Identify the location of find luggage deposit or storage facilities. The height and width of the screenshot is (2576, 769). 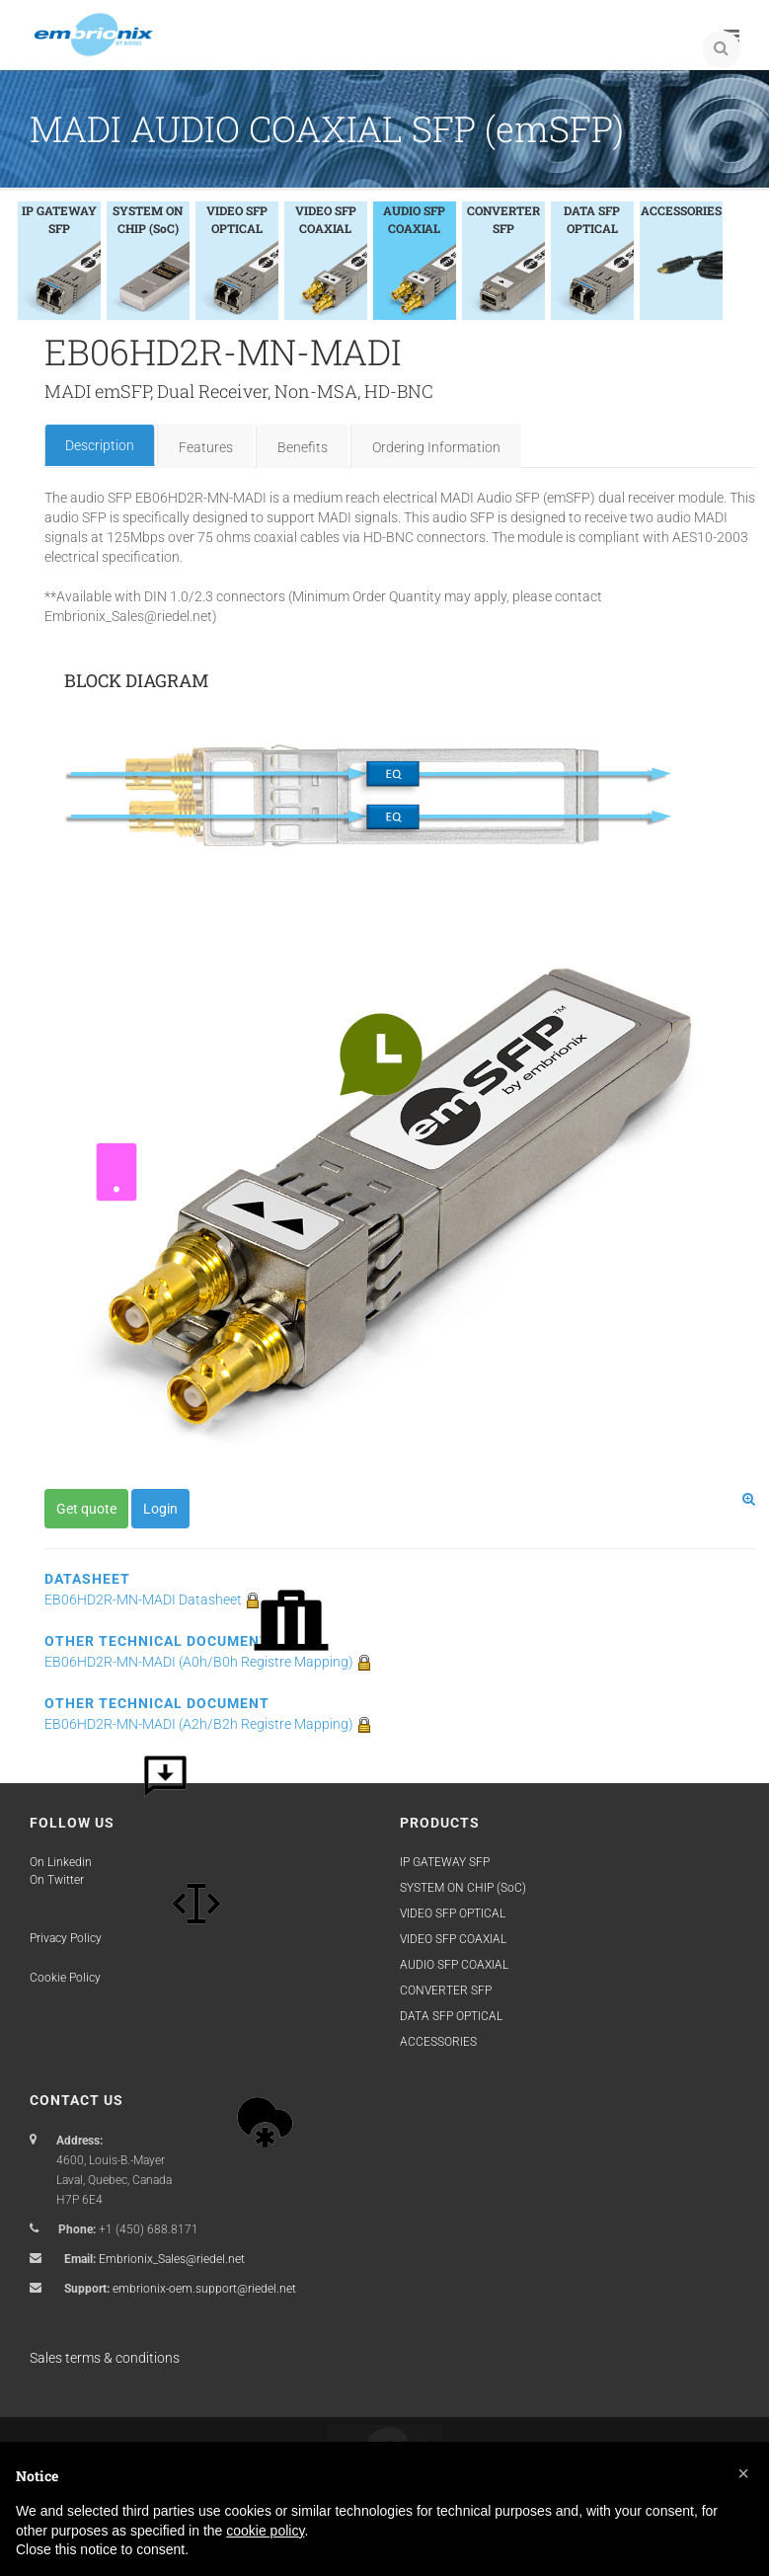
(291, 1620).